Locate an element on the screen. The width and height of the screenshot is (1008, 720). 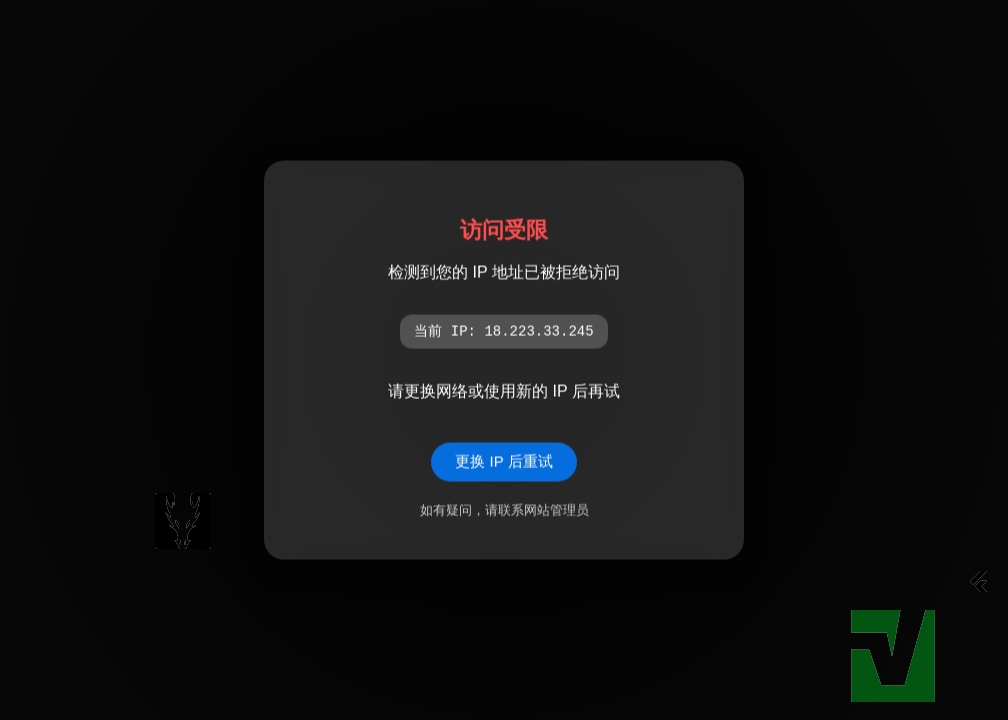
flutter framework logo is located at coordinates (978, 581).